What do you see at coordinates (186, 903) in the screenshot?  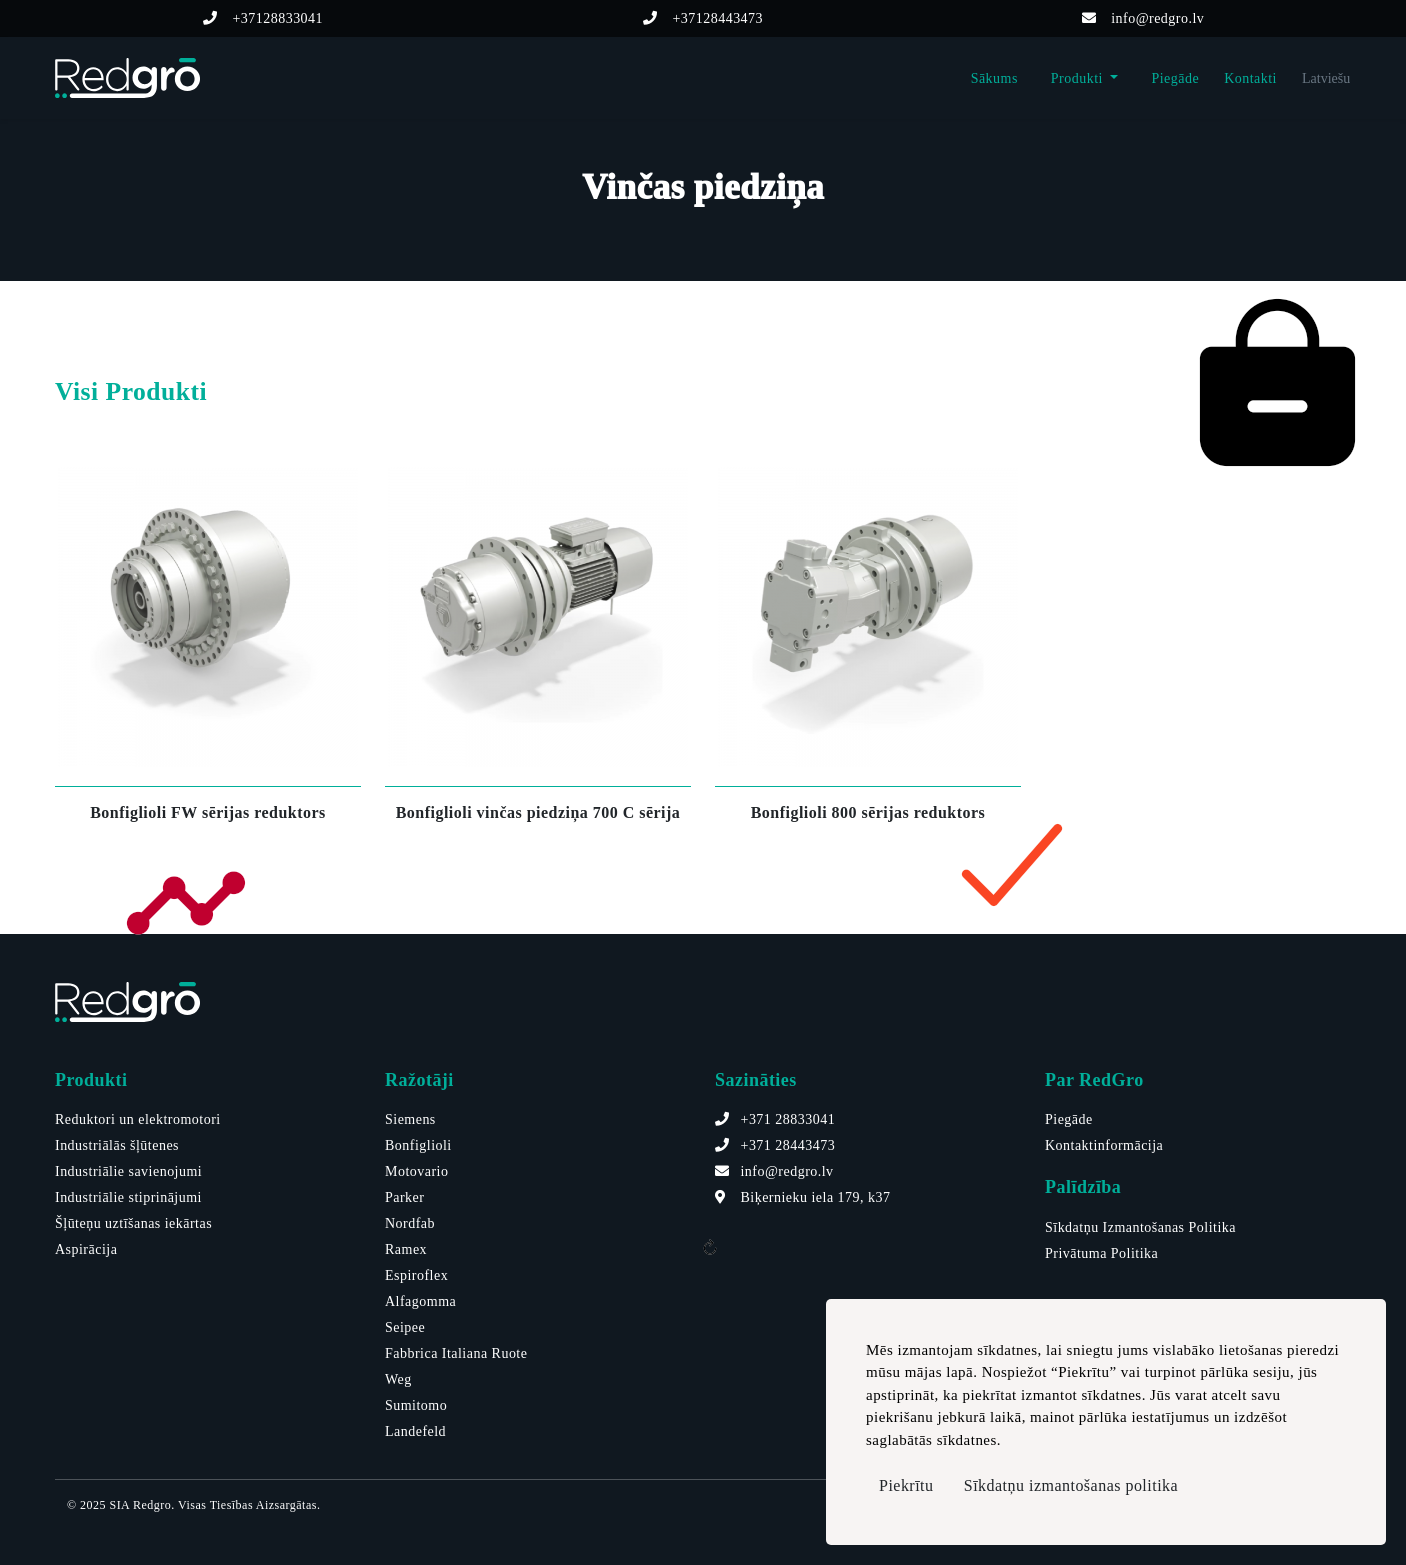 I see `view analytics and statistics` at bounding box center [186, 903].